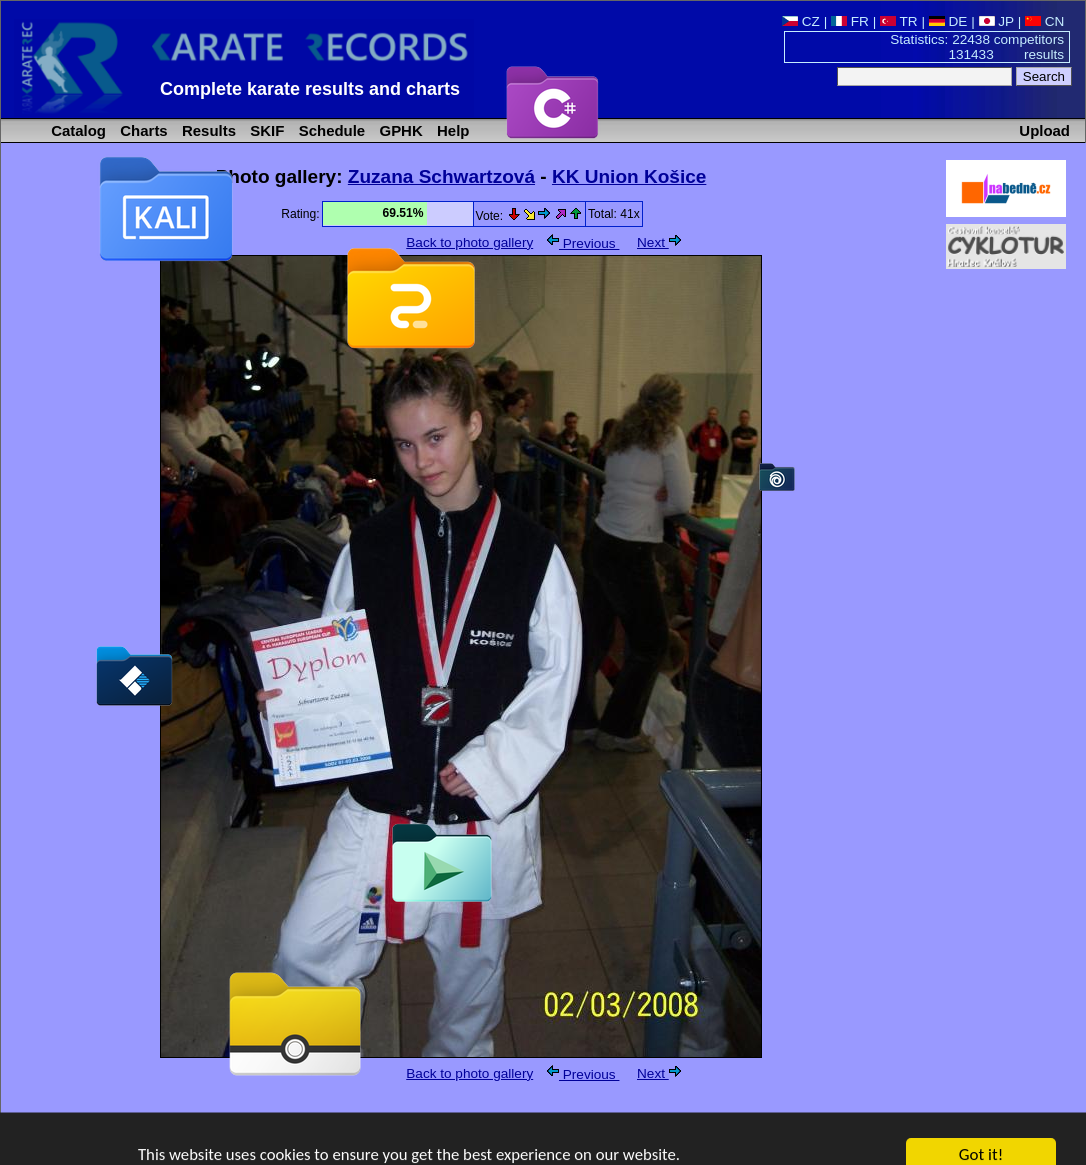 This screenshot has height=1165, width=1086. I want to click on open internet download manager folder, so click(441, 865).